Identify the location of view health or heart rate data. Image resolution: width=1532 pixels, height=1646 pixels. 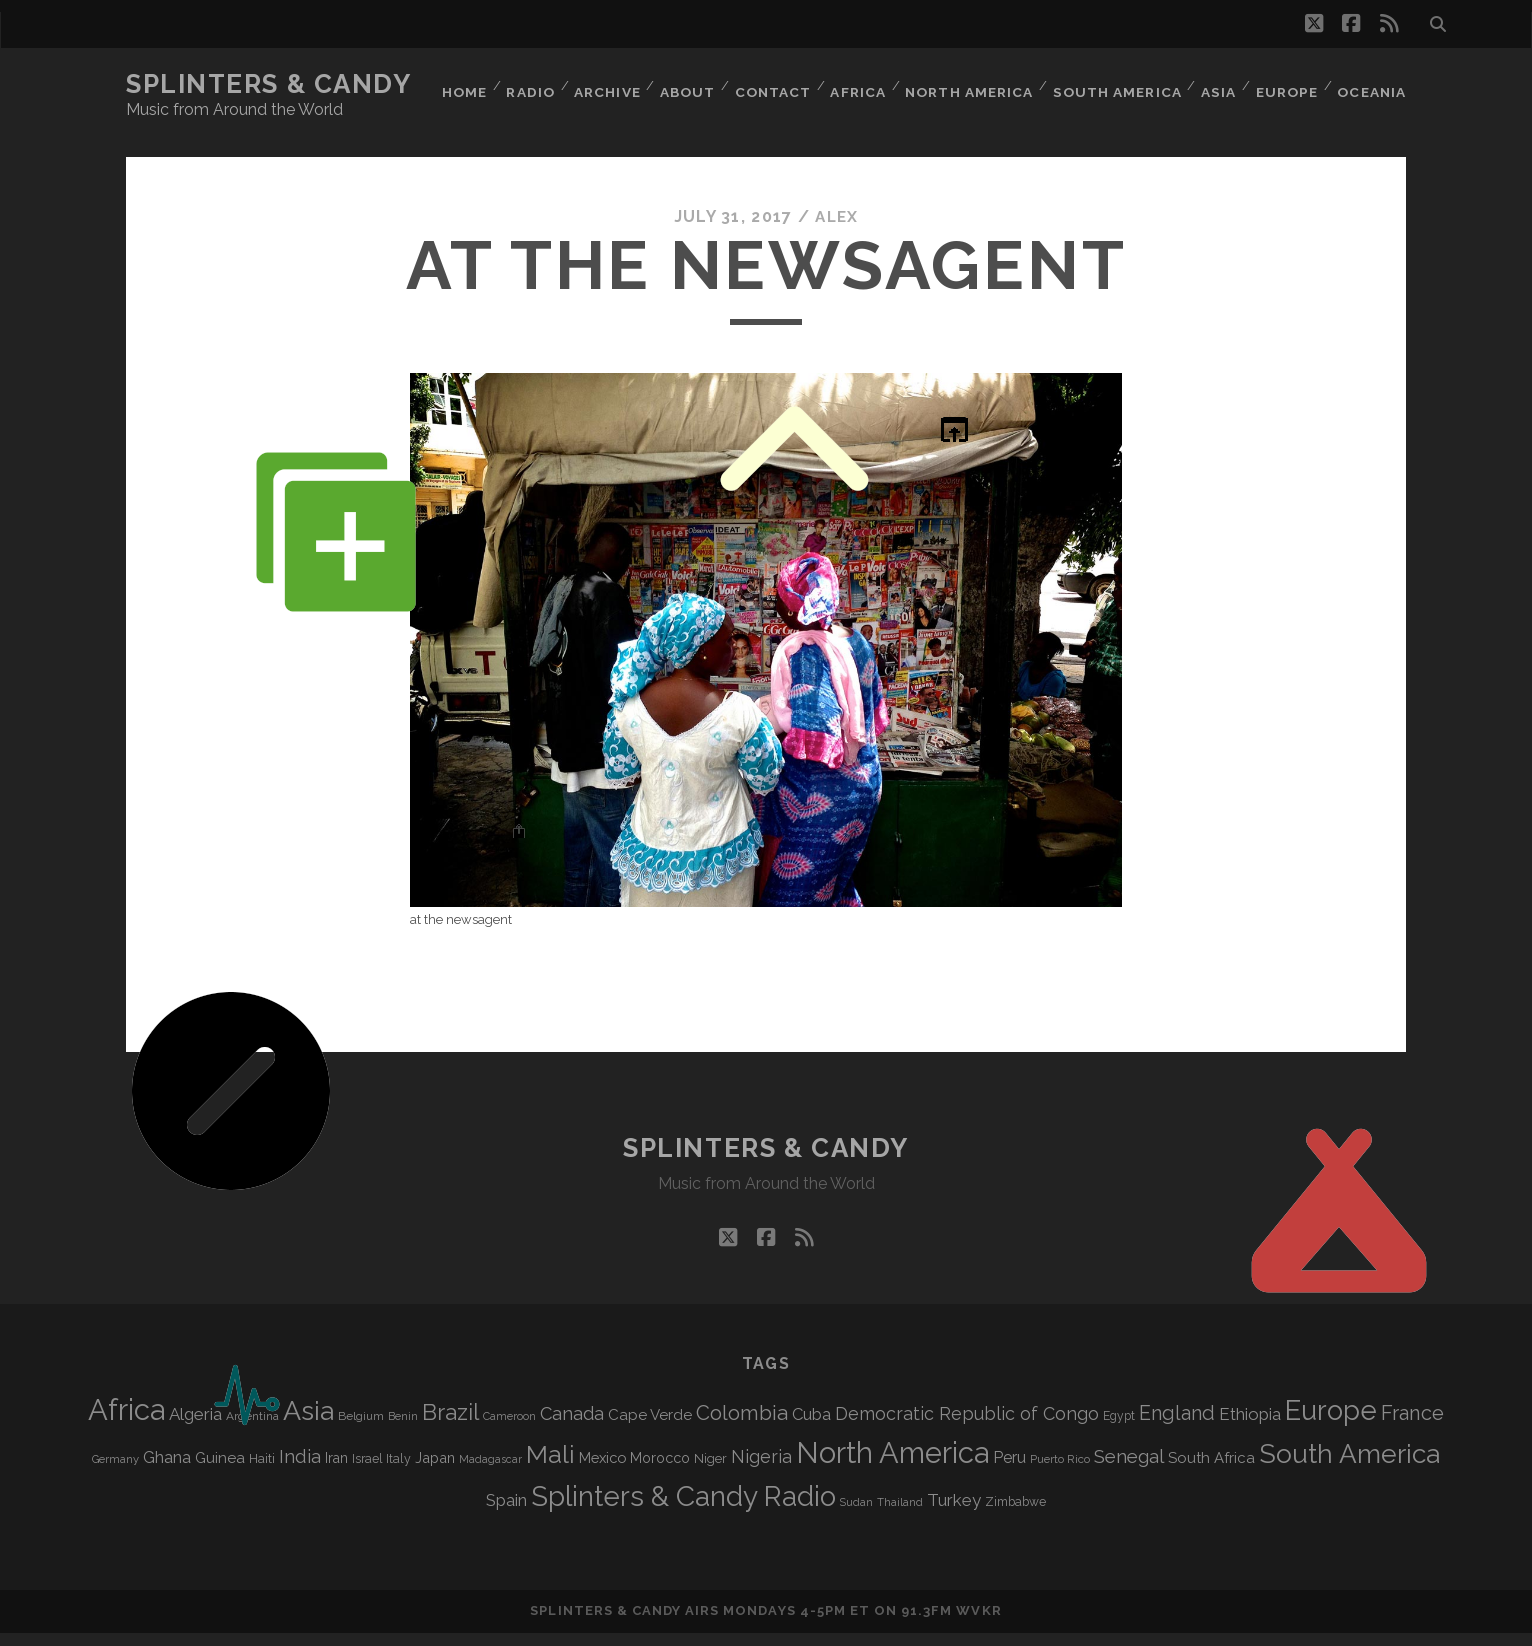
(247, 1395).